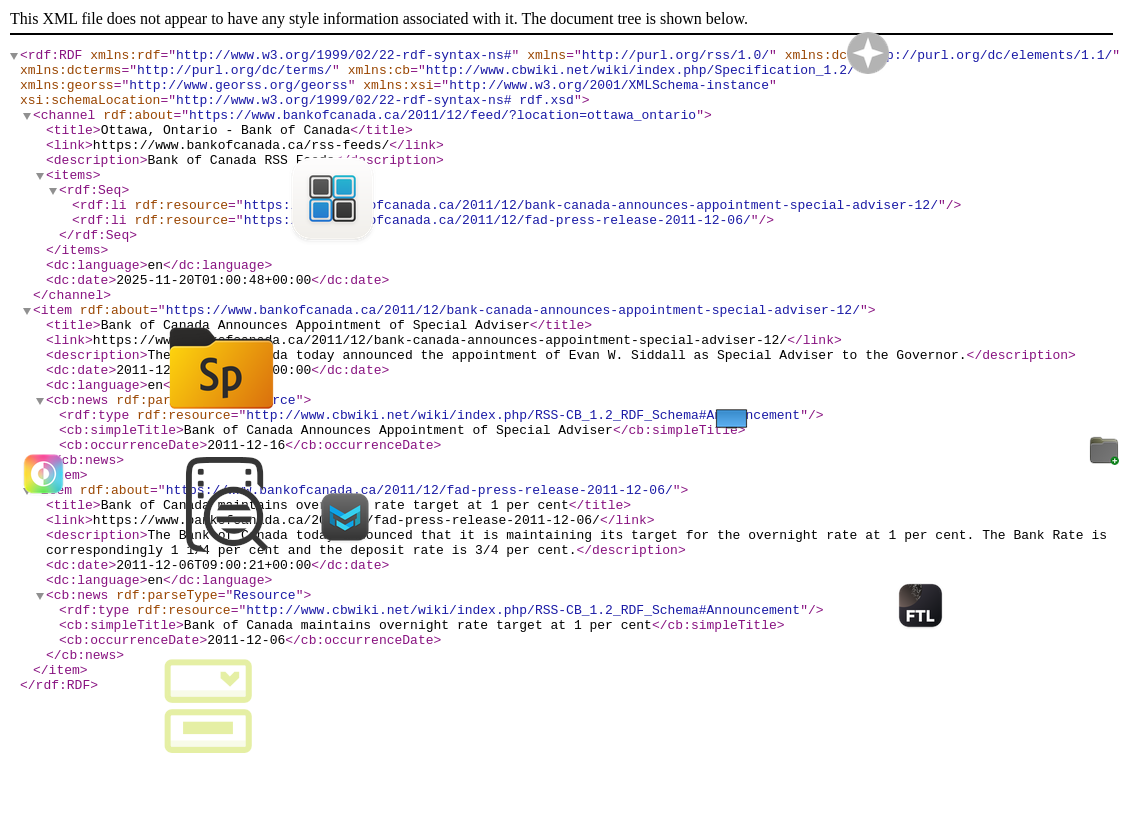 Image resolution: width=1123 pixels, height=822 pixels. What do you see at coordinates (1104, 450) in the screenshot?
I see `create a new folder` at bounding box center [1104, 450].